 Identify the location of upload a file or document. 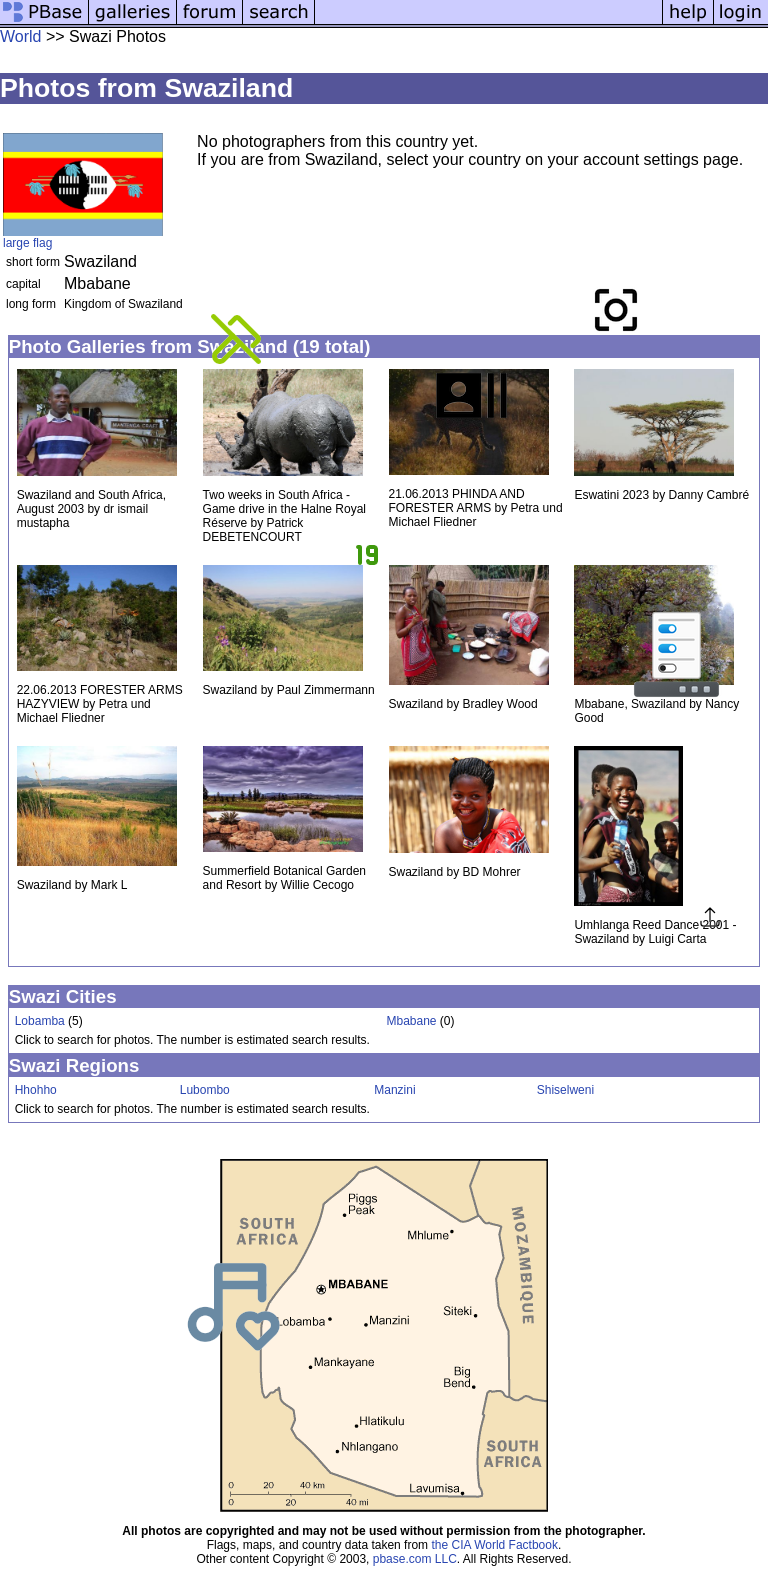
(710, 917).